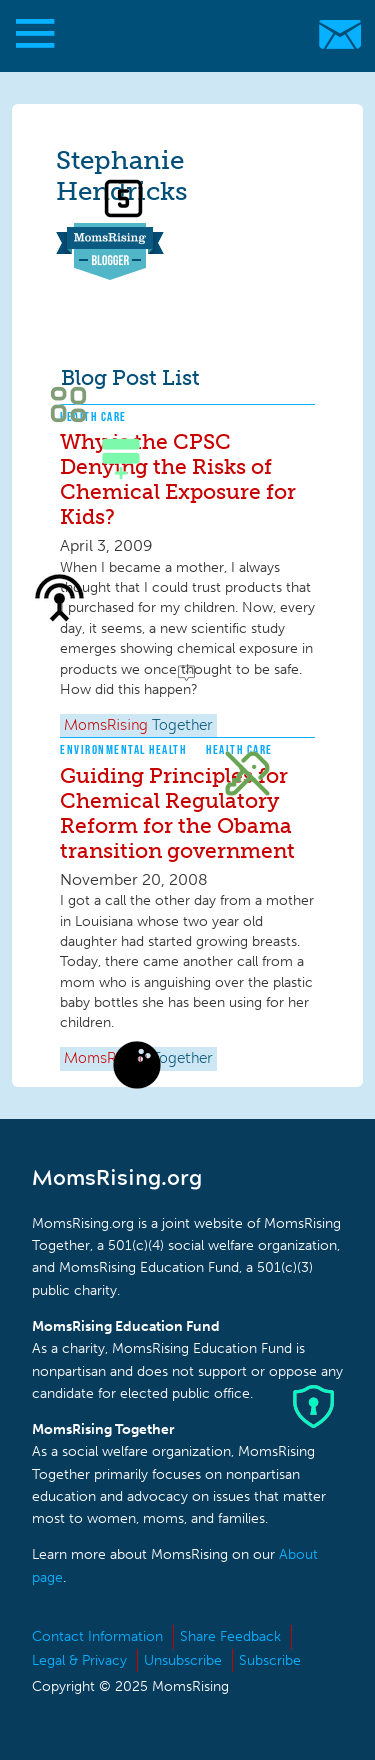 The height and width of the screenshot is (1760, 375). I want to click on configure antenna or broadcast settings, so click(59, 598).